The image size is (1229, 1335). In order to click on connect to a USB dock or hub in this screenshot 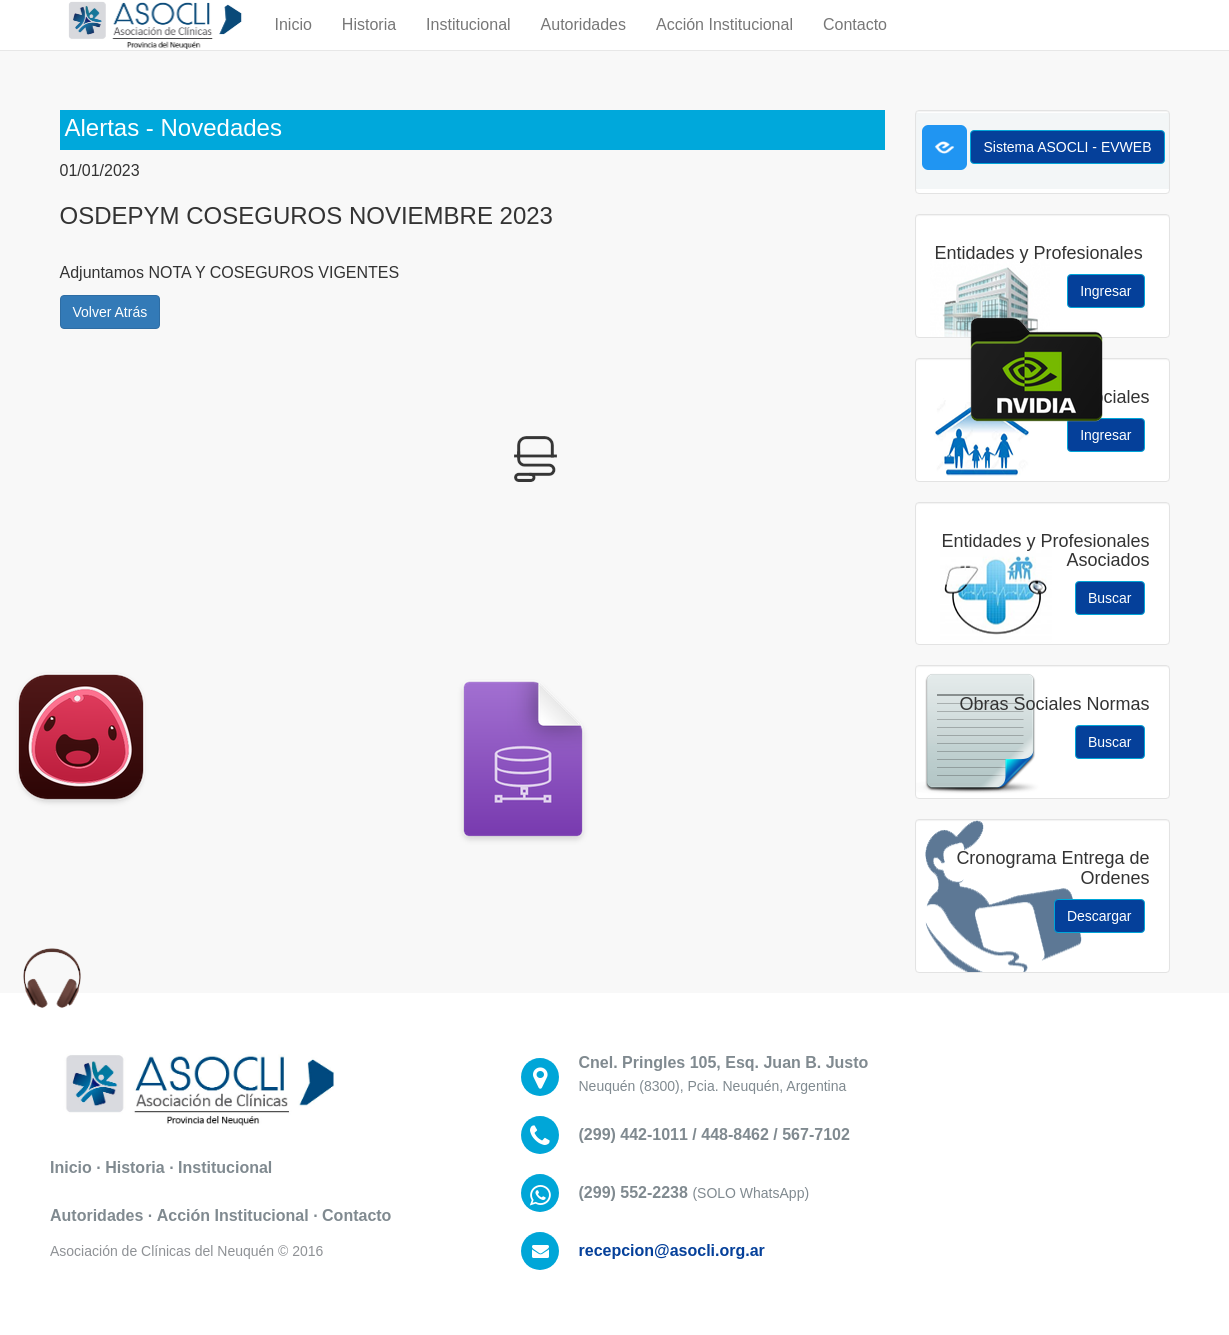, I will do `click(535, 457)`.